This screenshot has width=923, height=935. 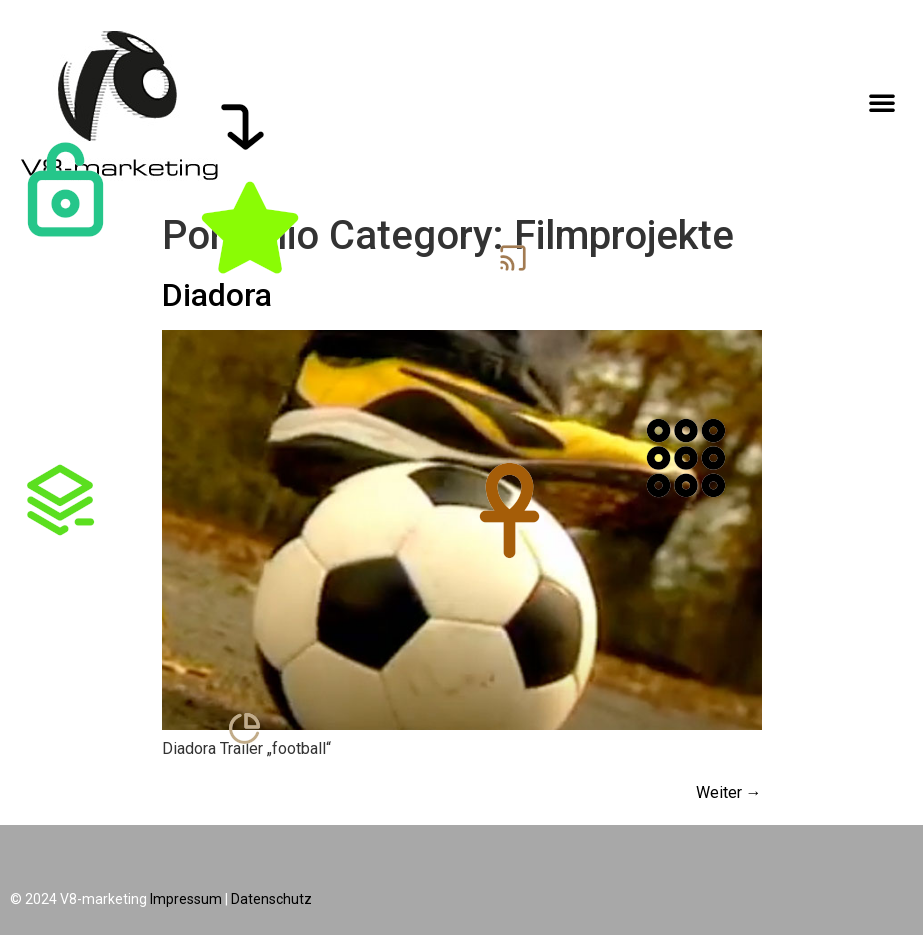 I want to click on add item to favorites, so click(x=250, y=230).